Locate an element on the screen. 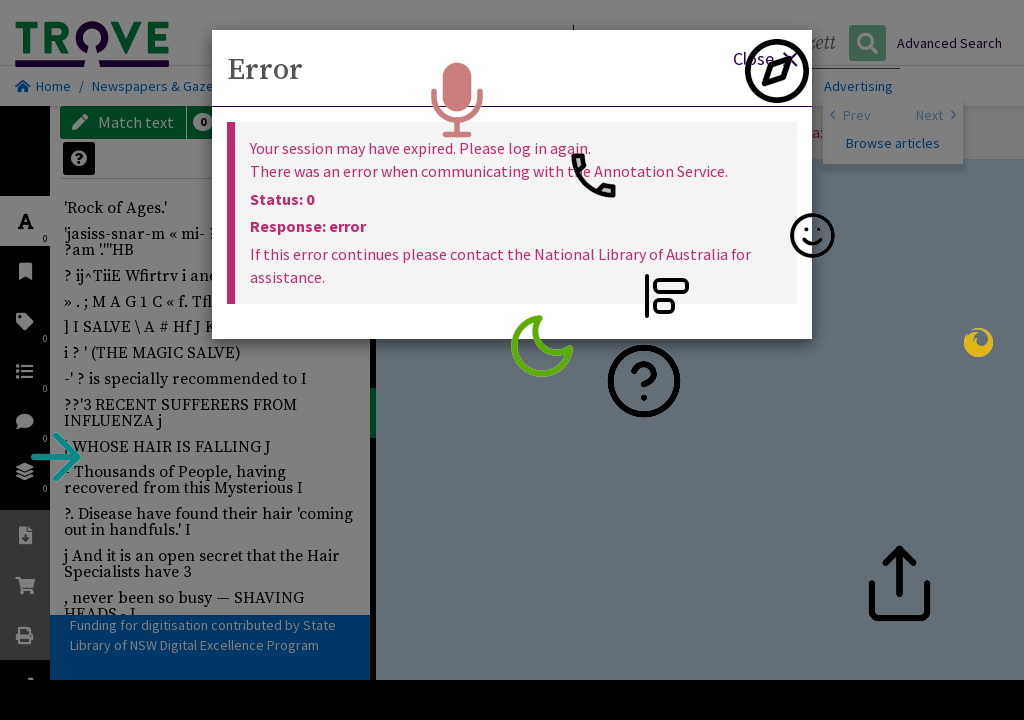  toggle dark mode or night theme is located at coordinates (542, 346).